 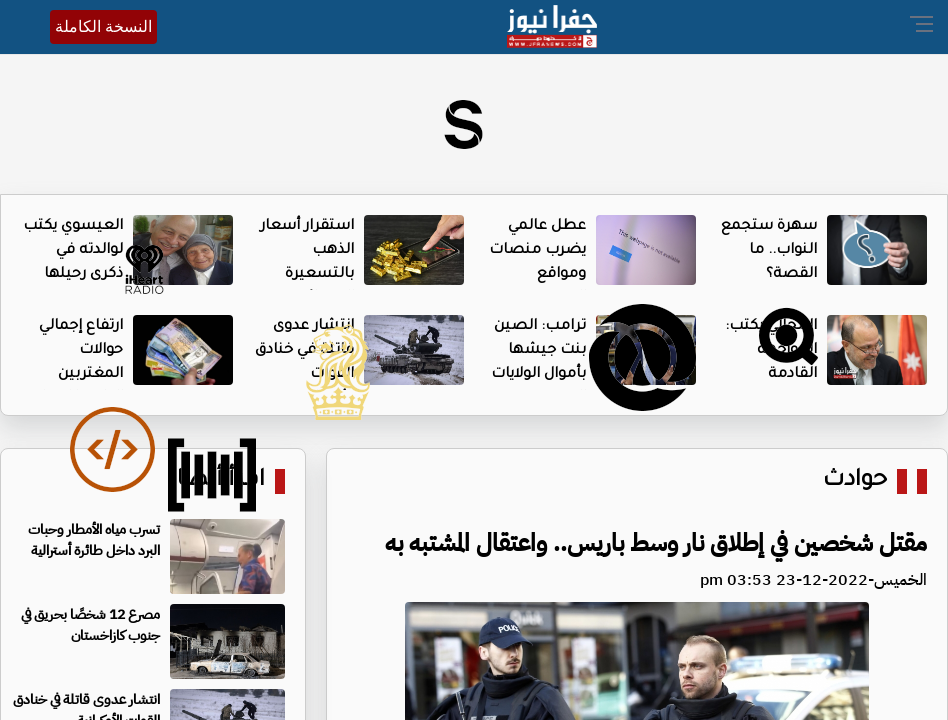 What do you see at coordinates (788, 336) in the screenshot?
I see `open Qlik analytics application` at bounding box center [788, 336].